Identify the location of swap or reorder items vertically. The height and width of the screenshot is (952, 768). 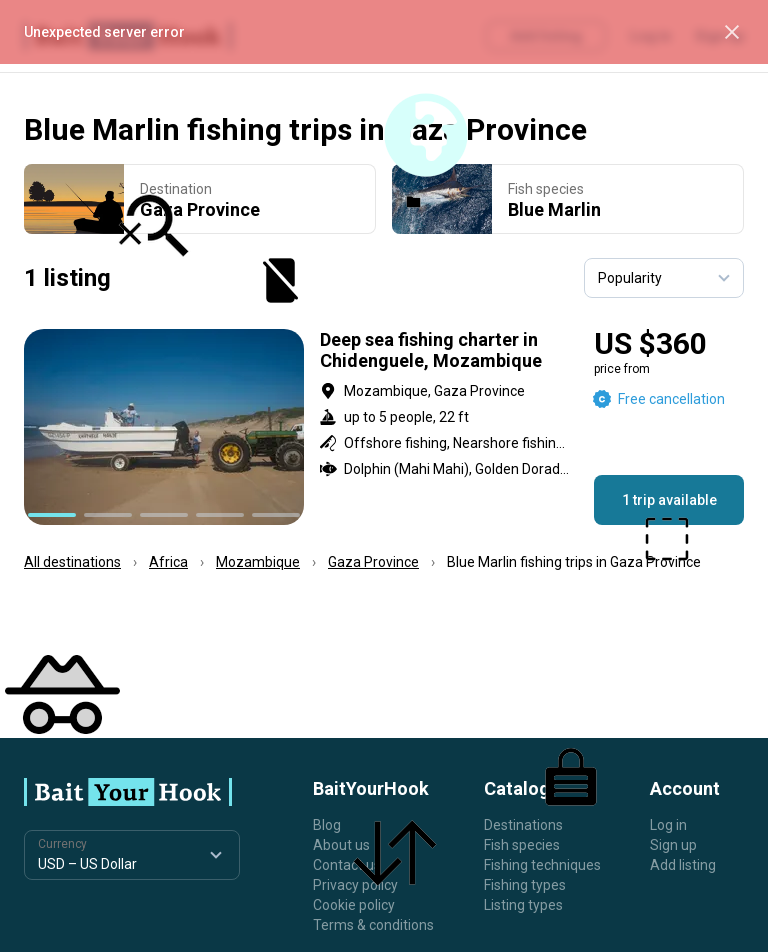
(395, 853).